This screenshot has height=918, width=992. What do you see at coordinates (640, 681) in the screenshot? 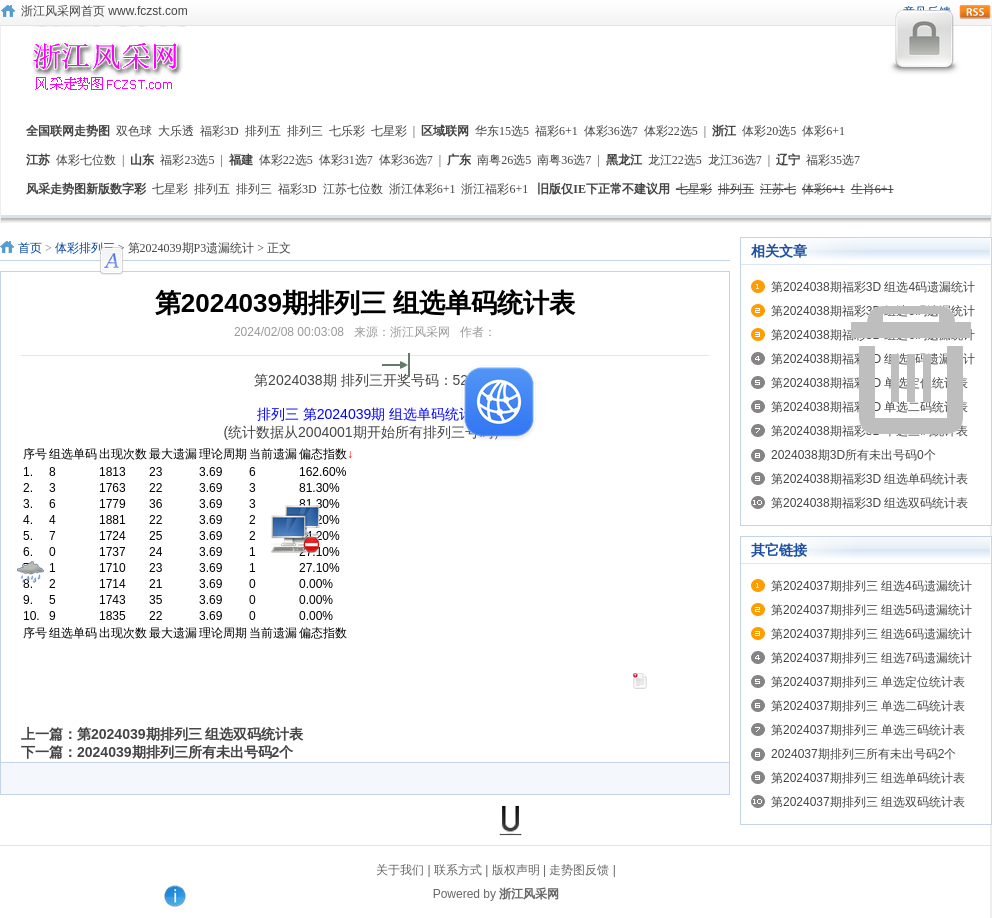
I see `send a file via bluetooth` at bounding box center [640, 681].